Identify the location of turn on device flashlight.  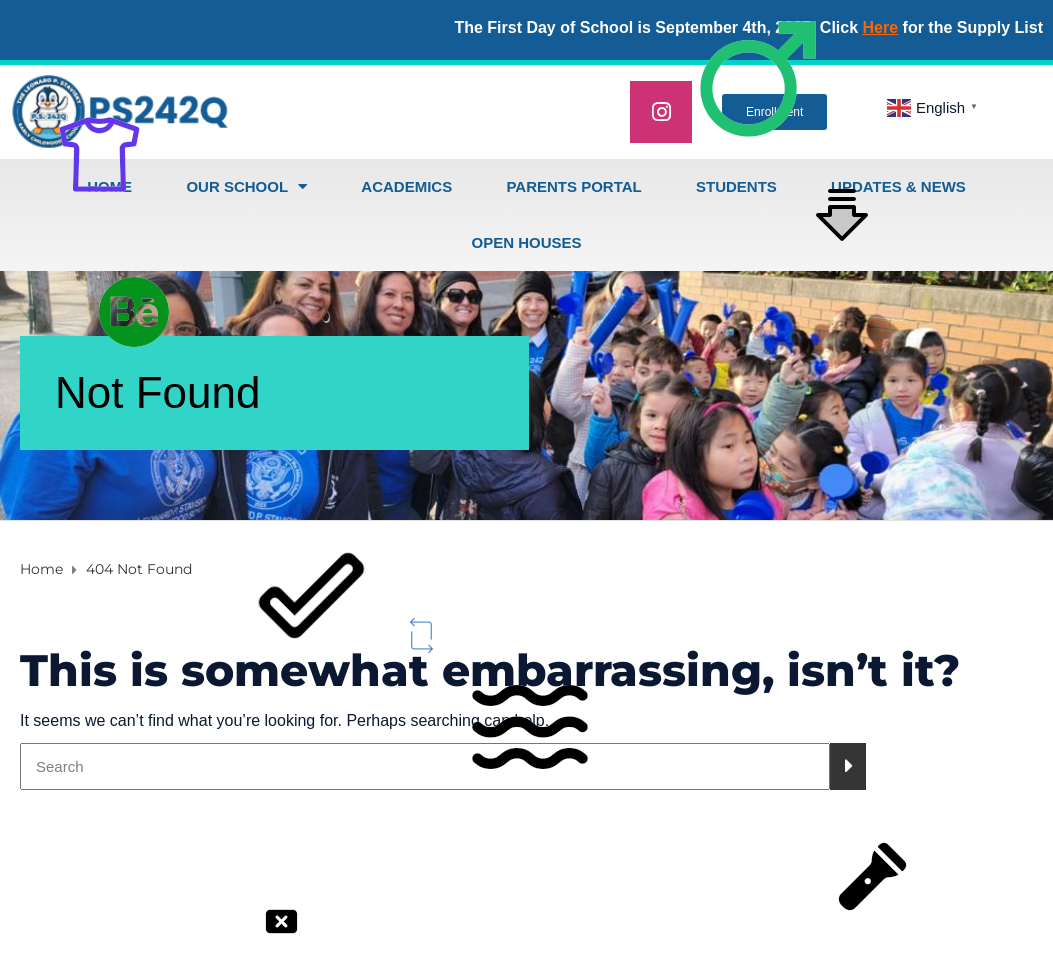
(872, 876).